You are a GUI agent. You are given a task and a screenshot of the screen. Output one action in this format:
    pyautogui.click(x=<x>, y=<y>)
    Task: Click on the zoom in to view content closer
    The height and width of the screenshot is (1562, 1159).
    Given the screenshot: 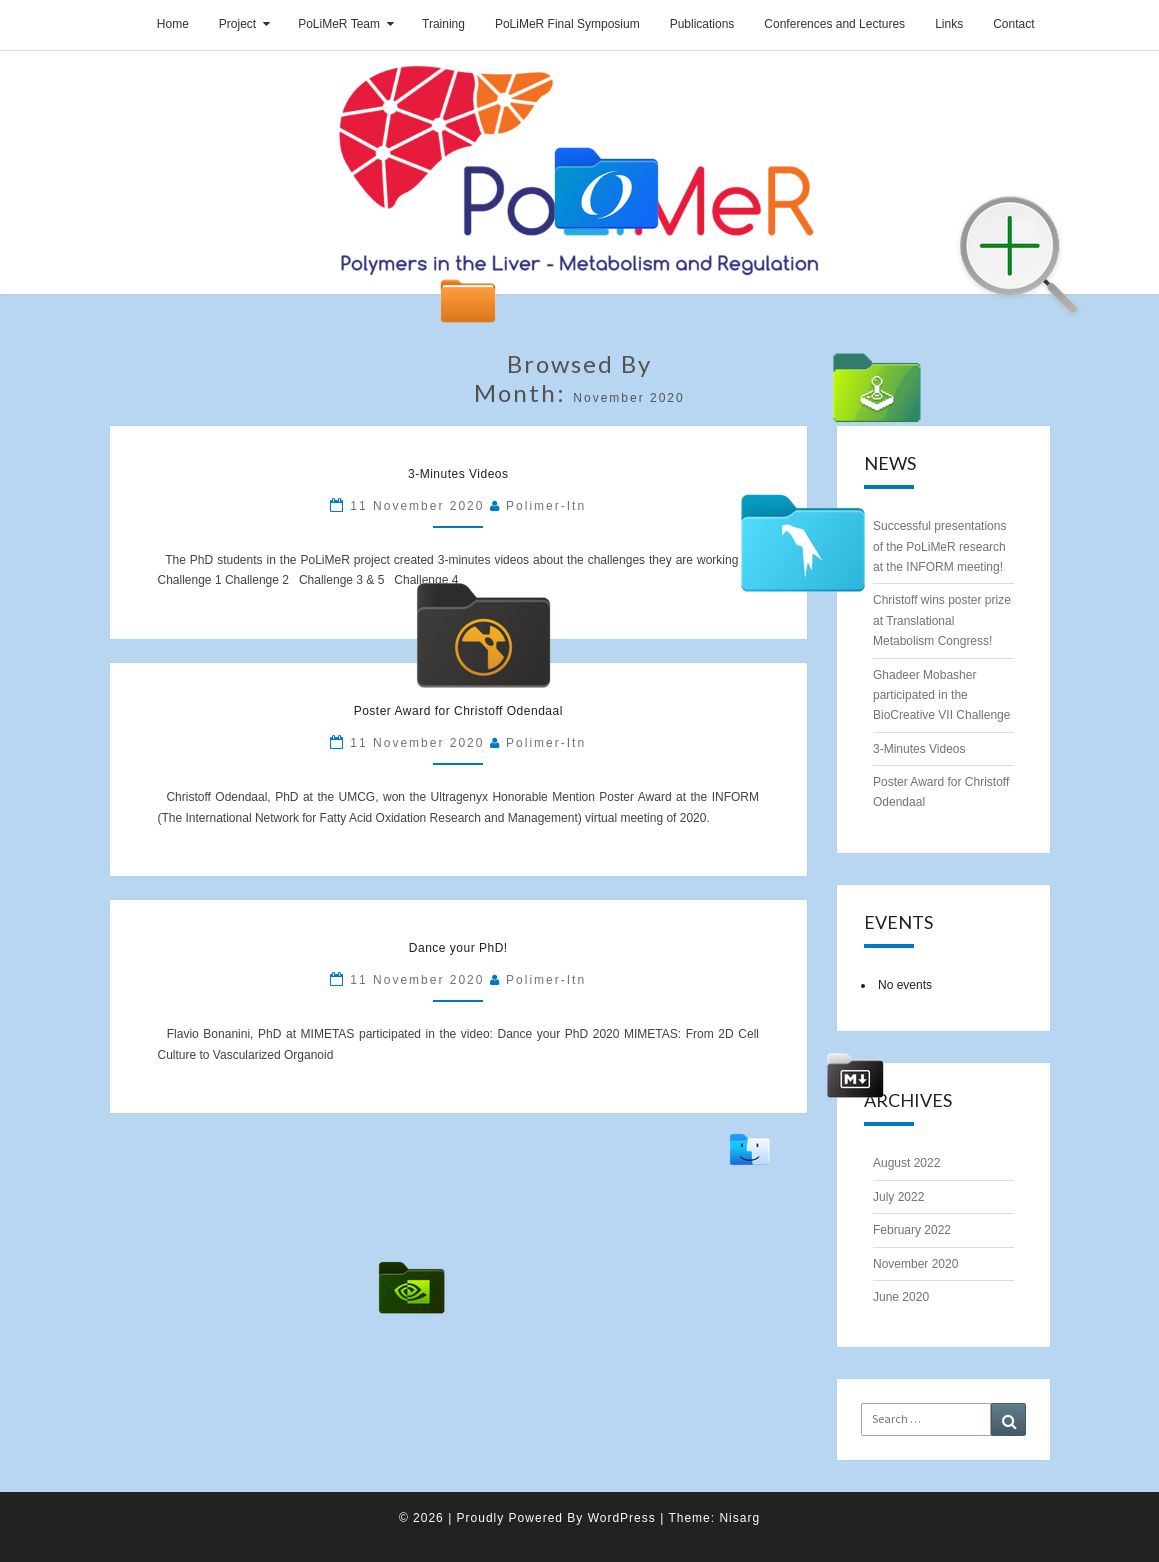 What is the action you would take?
    pyautogui.click(x=1018, y=254)
    